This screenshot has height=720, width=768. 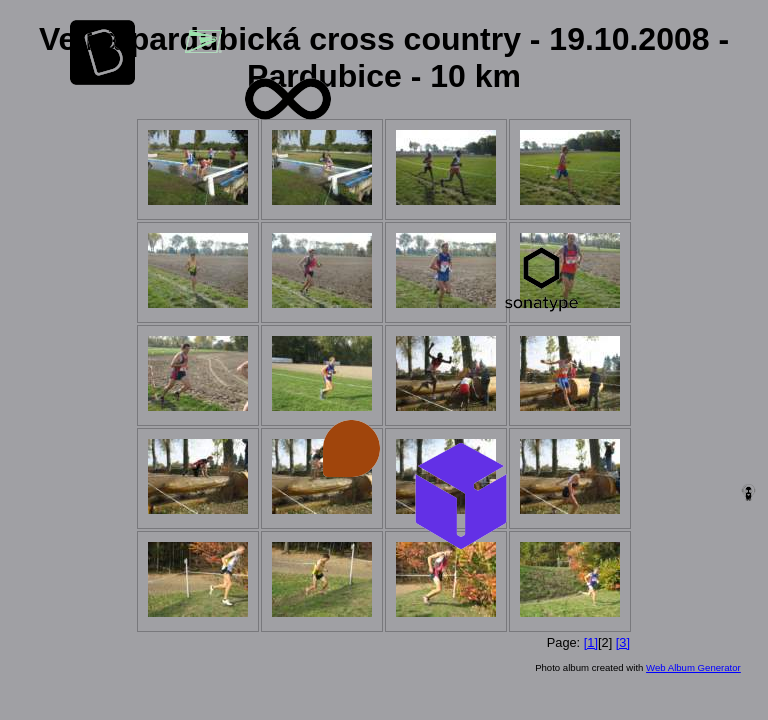 What do you see at coordinates (203, 41) in the screenshot?
I see `access USPS shipping and tracking services` at bounding box center [203, 41].